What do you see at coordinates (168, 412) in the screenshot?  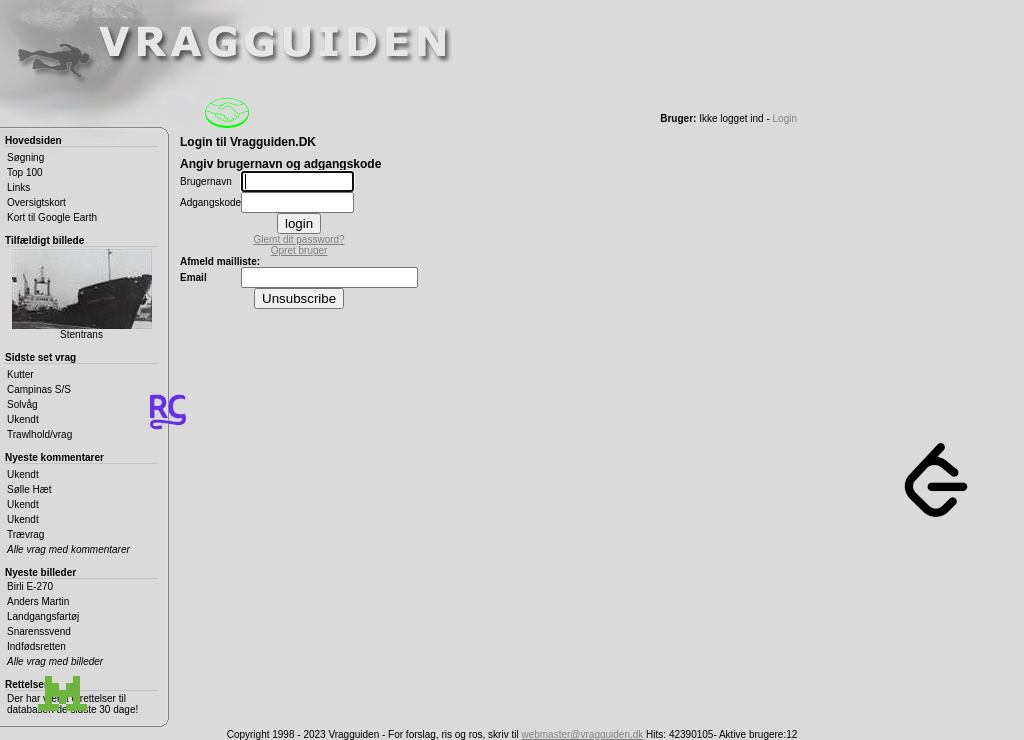 I see `RevenueCat company logo` at bounding box center [168, 412].